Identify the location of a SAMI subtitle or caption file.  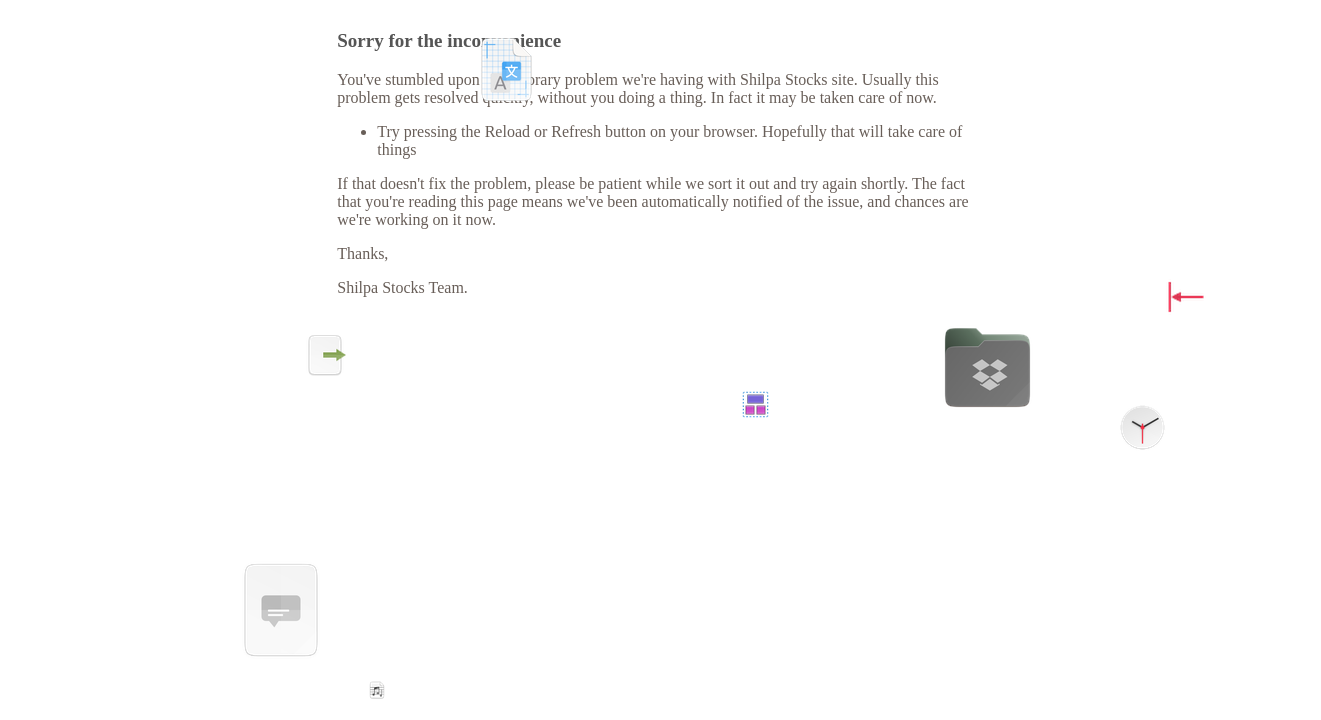
(281, 610).